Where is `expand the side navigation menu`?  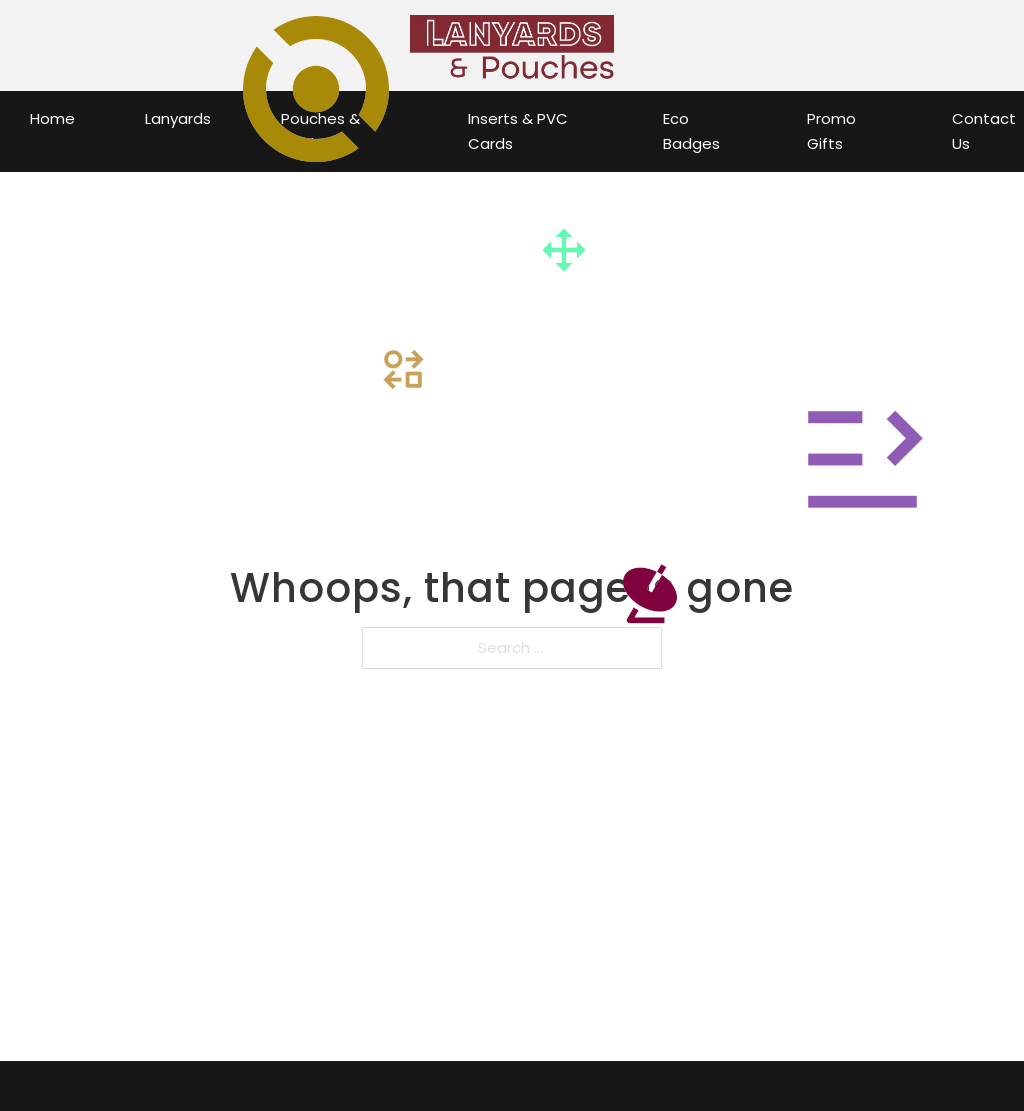
expand the side navigation menu is located at coordinates (862, 459).